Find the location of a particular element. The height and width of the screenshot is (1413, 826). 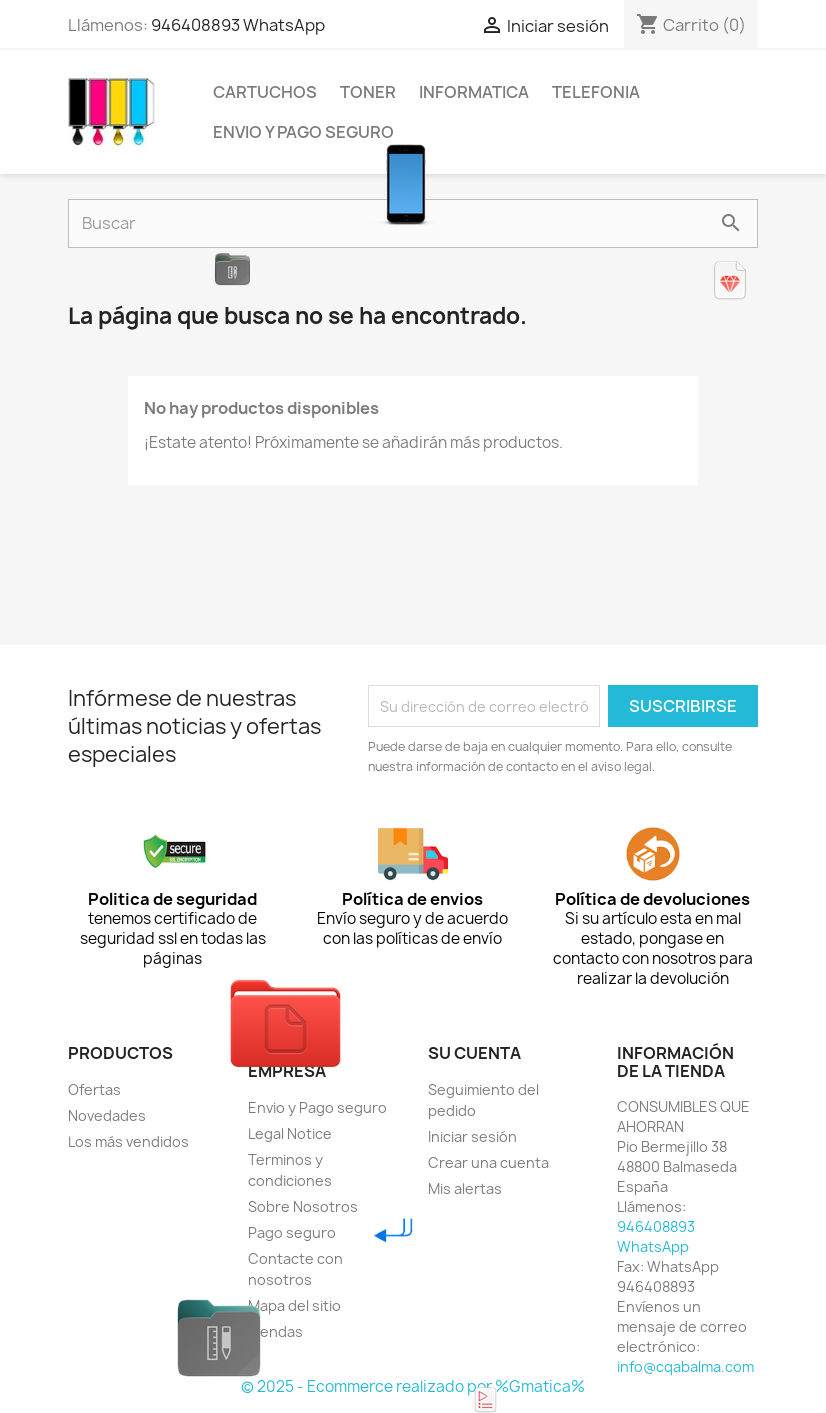

open your documents folder is located at coordinates (285, 1023).